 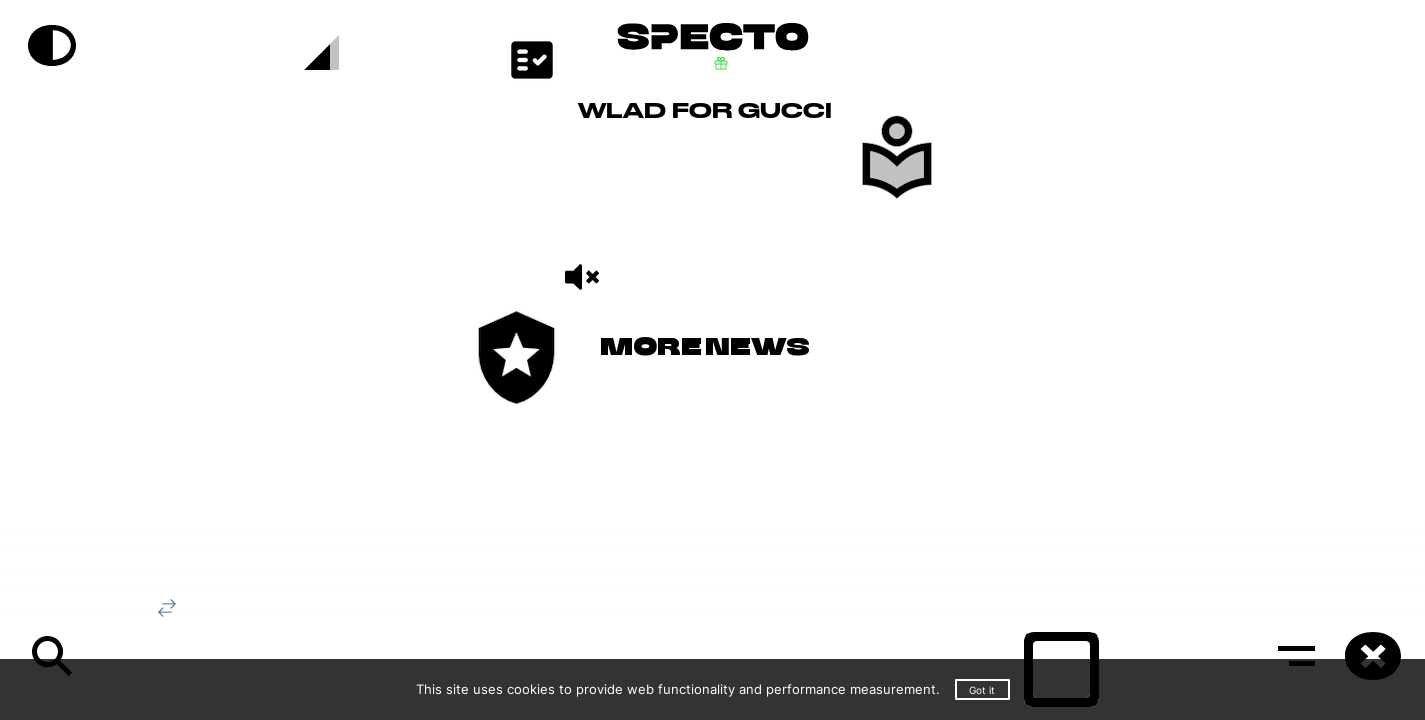 What do you see at coordinates (167, 608) in the screenshot?
I see `swap or exchange items` at bounding box center [167, 608].